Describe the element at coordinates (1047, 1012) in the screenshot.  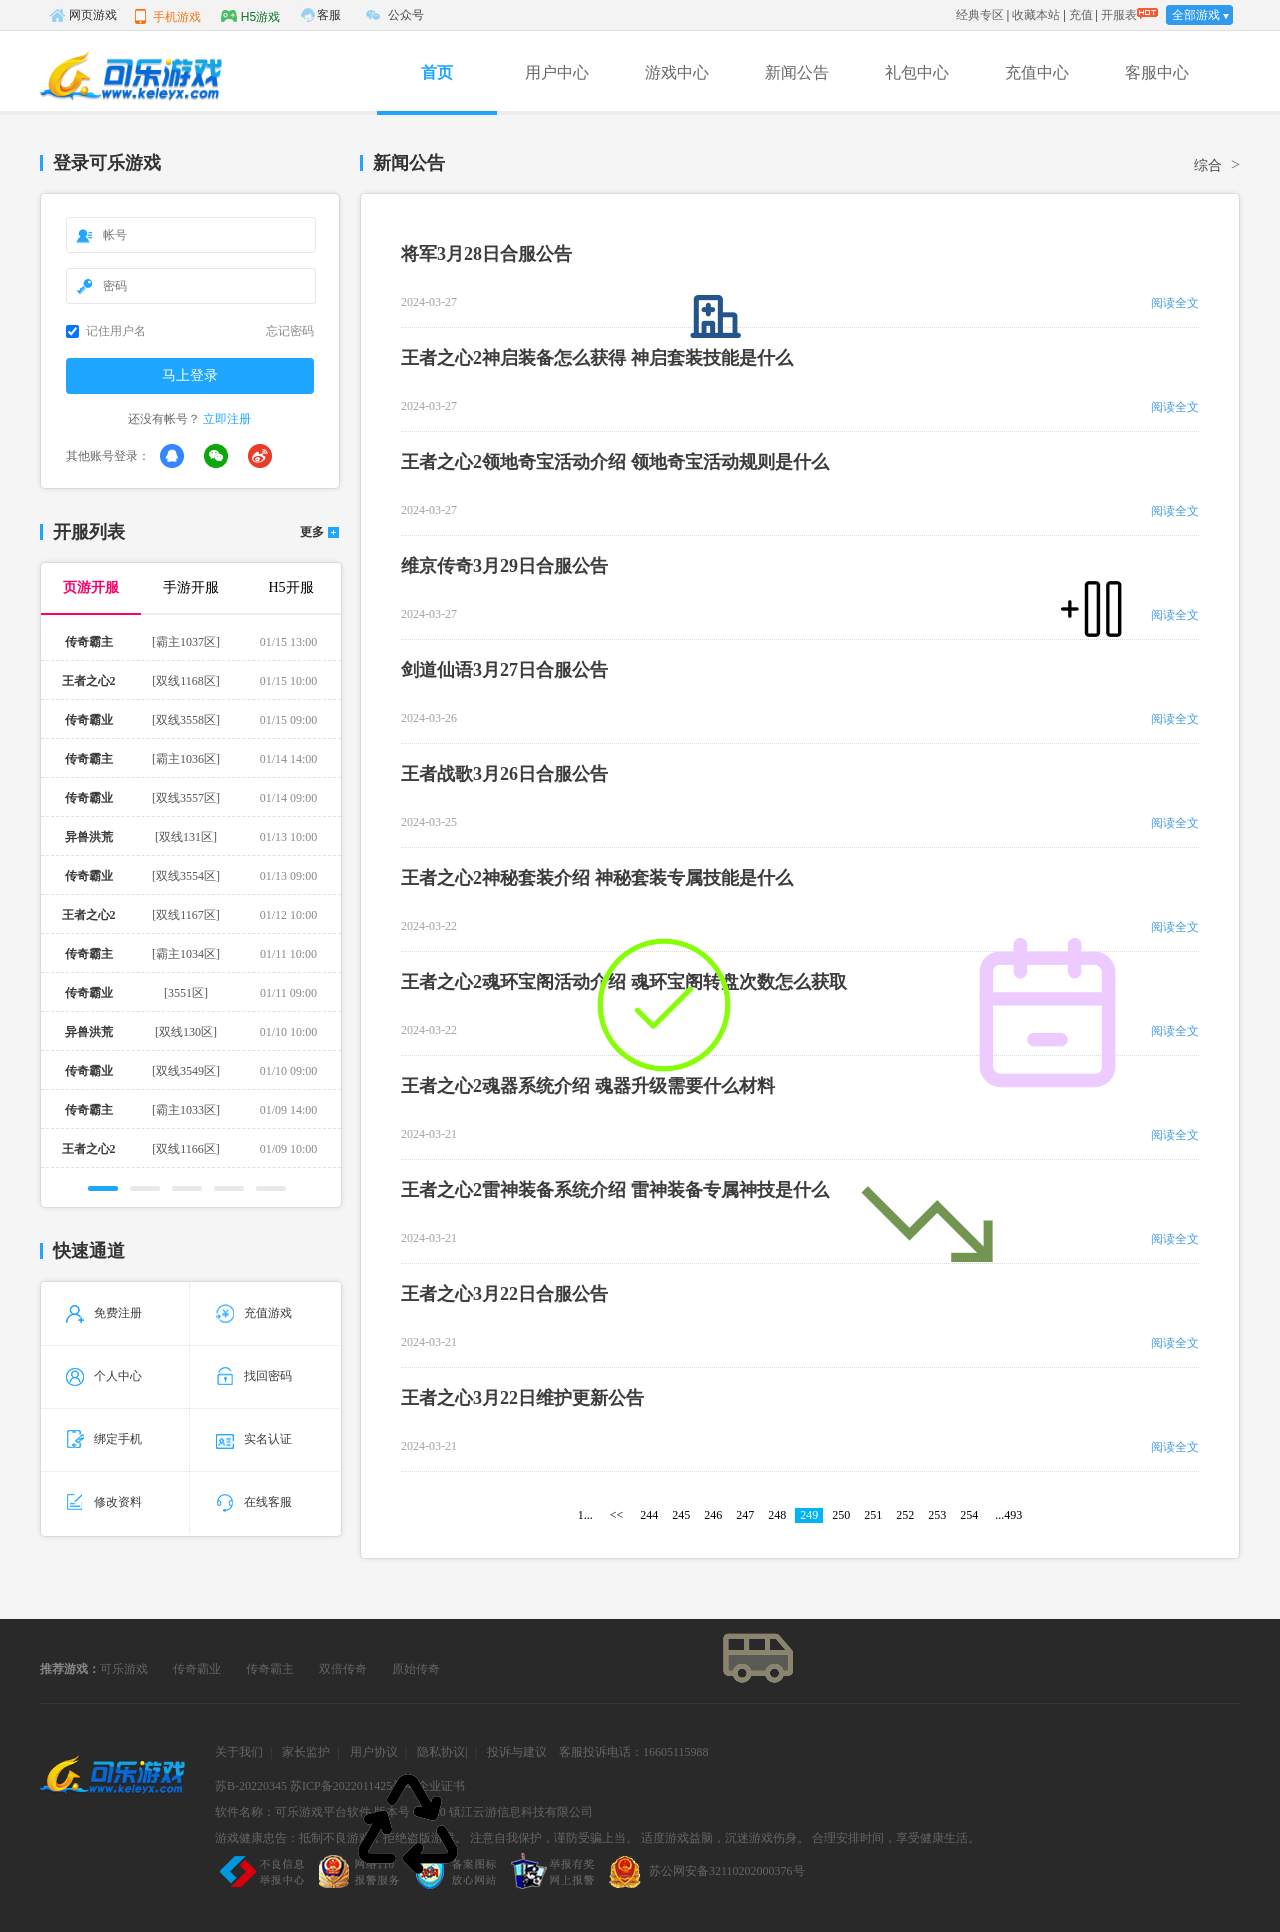
I see `remove an event from your calendar` at that location.